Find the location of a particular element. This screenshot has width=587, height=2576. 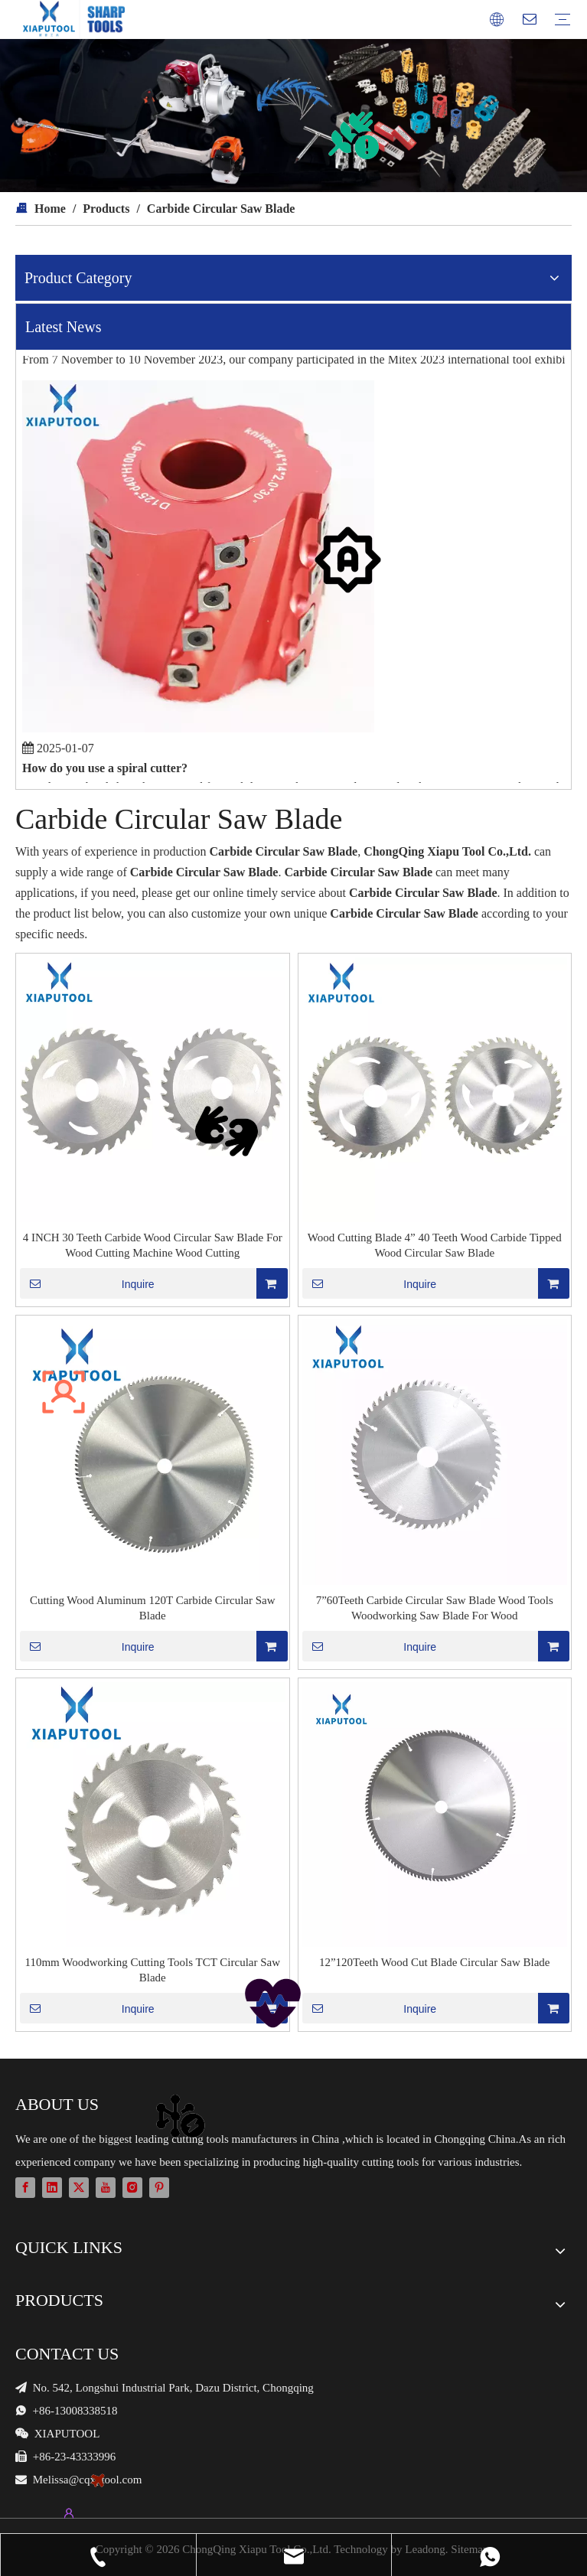

view health or fitness tracking data is located at coordinates (272, 2003).